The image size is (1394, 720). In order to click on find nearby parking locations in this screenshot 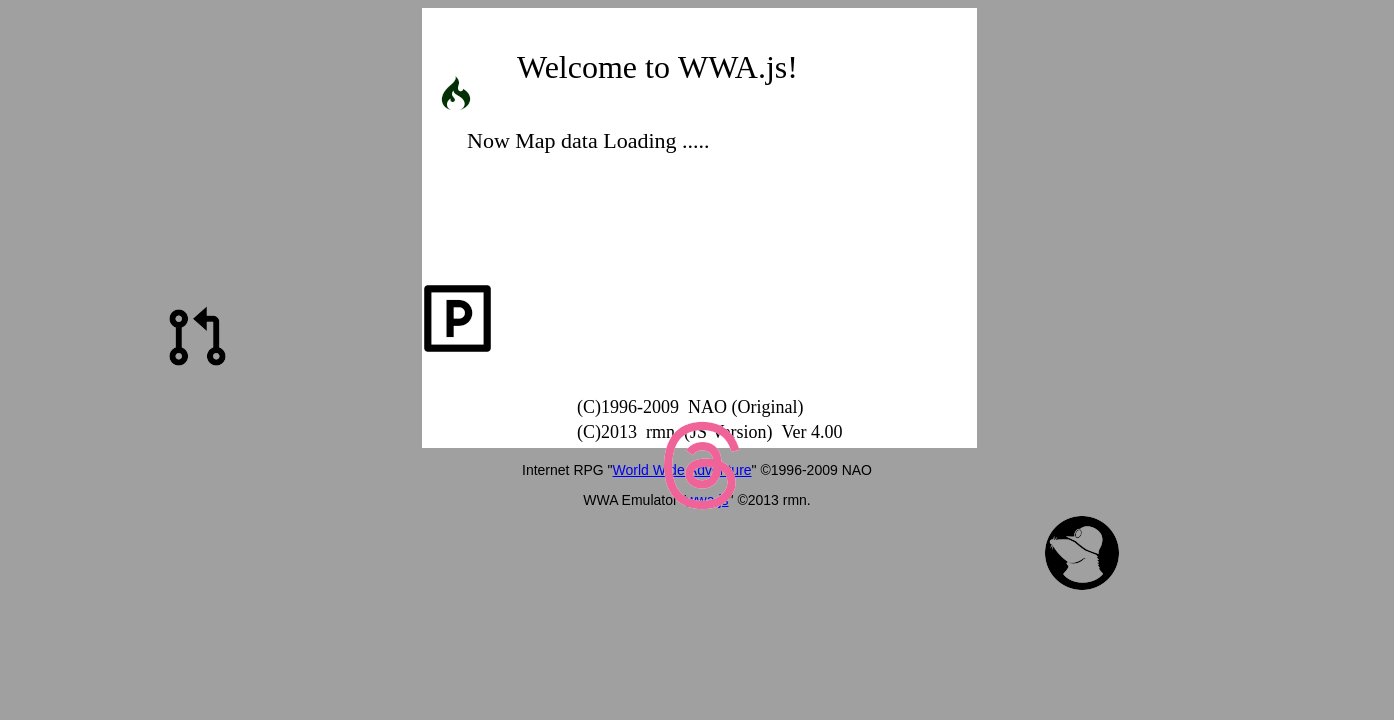, I will do `click(457, 318)`.